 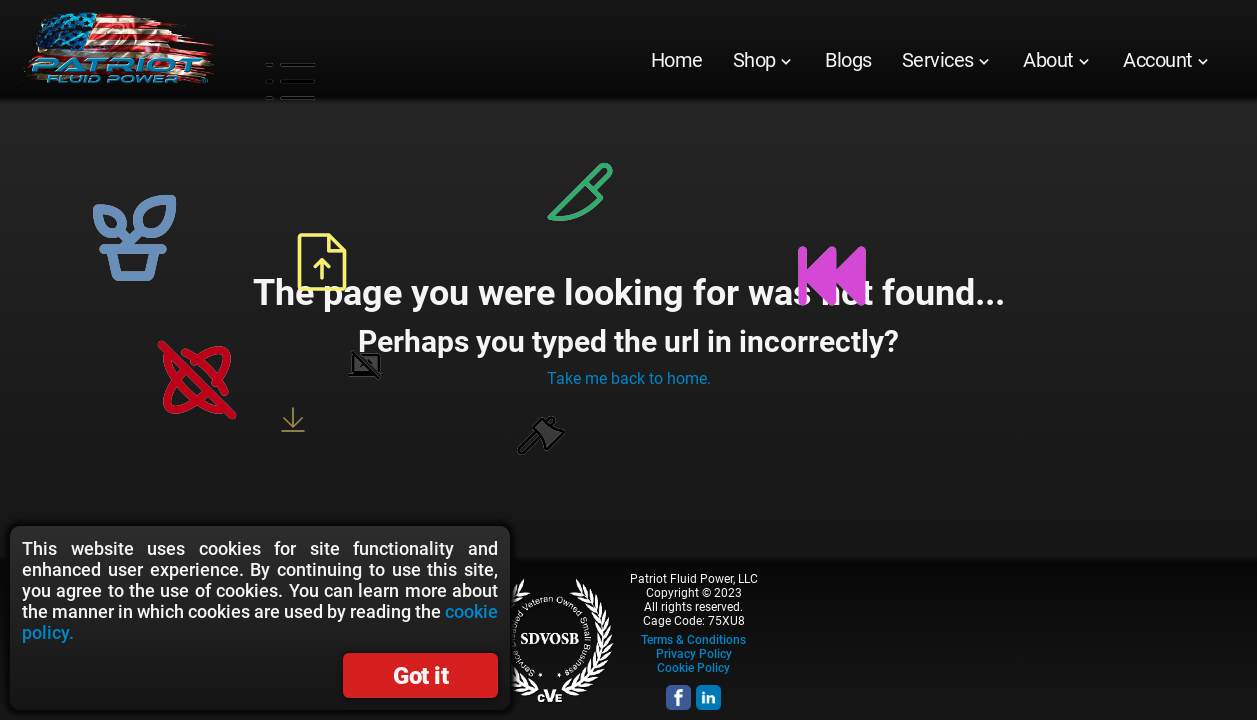 I want to click on download a file or document, so click(x=293, y=420).